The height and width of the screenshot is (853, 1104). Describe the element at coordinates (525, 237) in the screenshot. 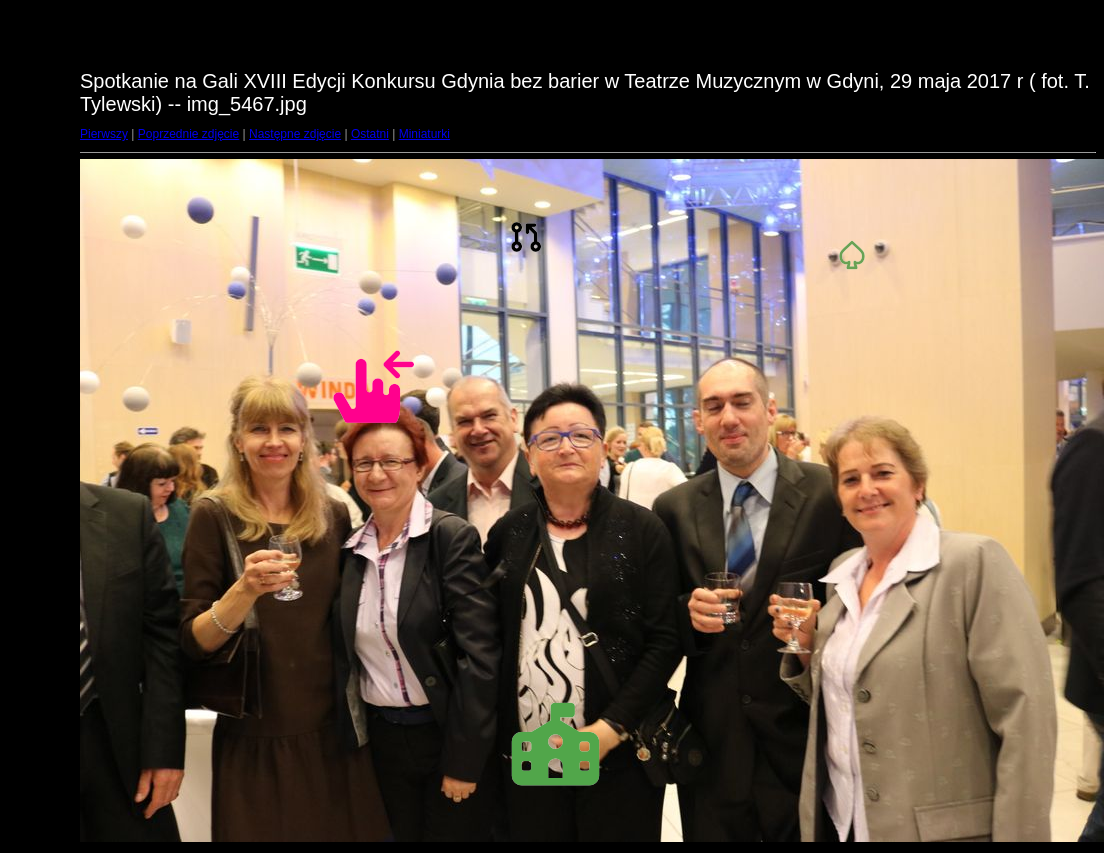

I see `create a new pull request` at that location.